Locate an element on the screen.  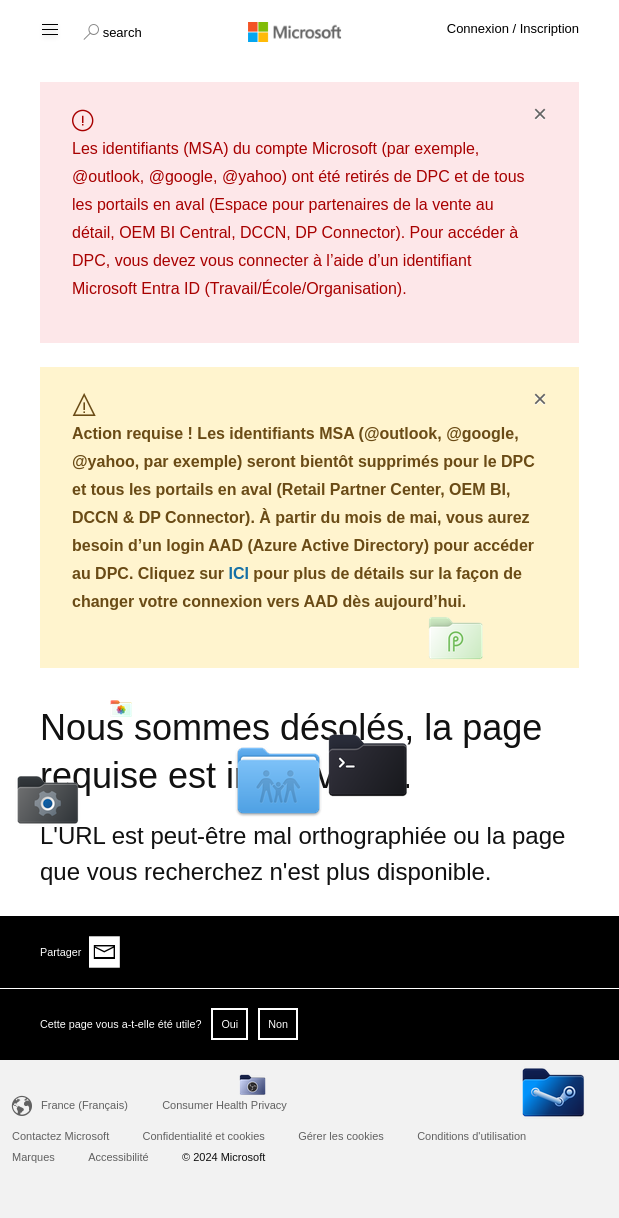
open your Steam games folder is located at coordinates (553, 1094).